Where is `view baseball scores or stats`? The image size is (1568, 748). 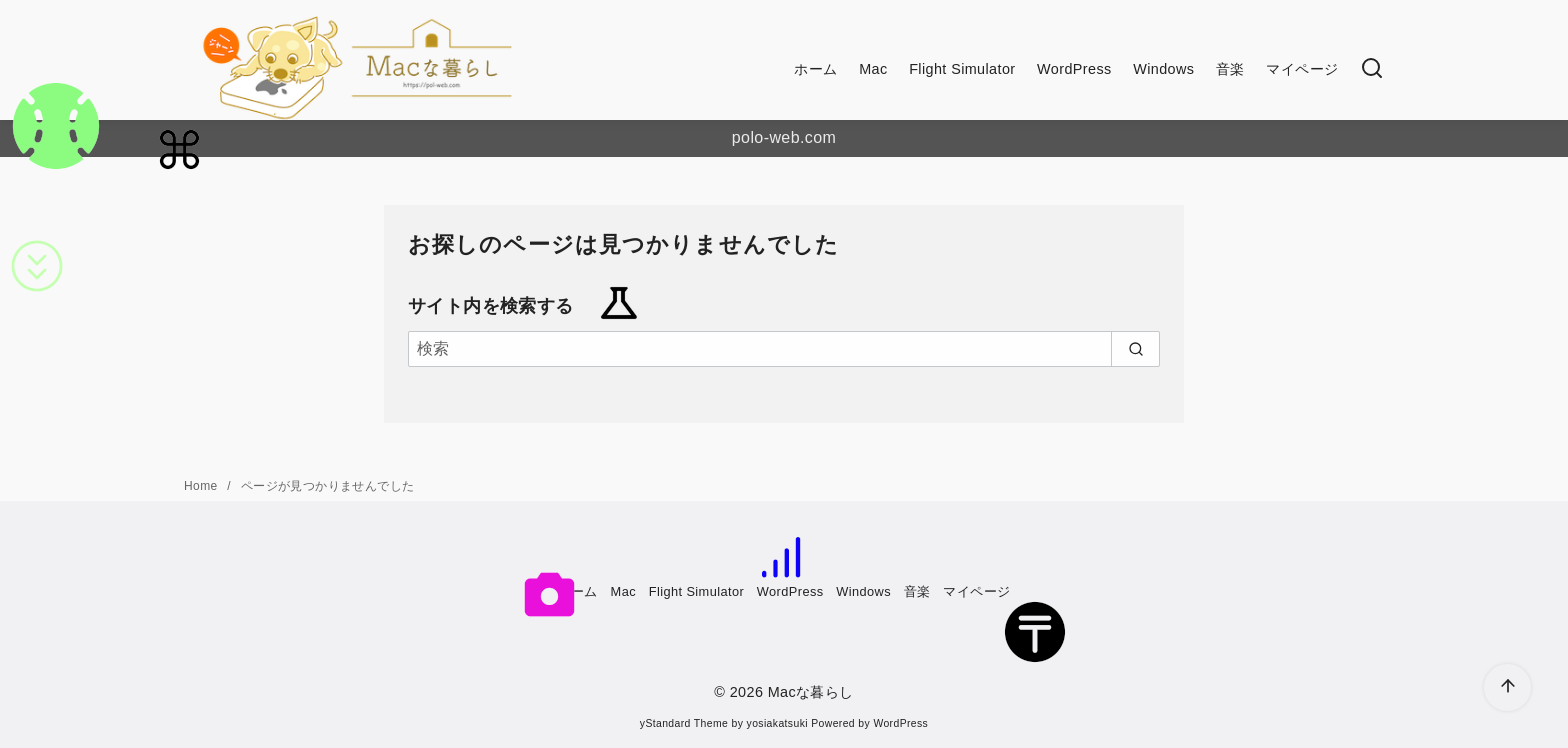 view baseball scores or stats is located at coordinates (56, 126).